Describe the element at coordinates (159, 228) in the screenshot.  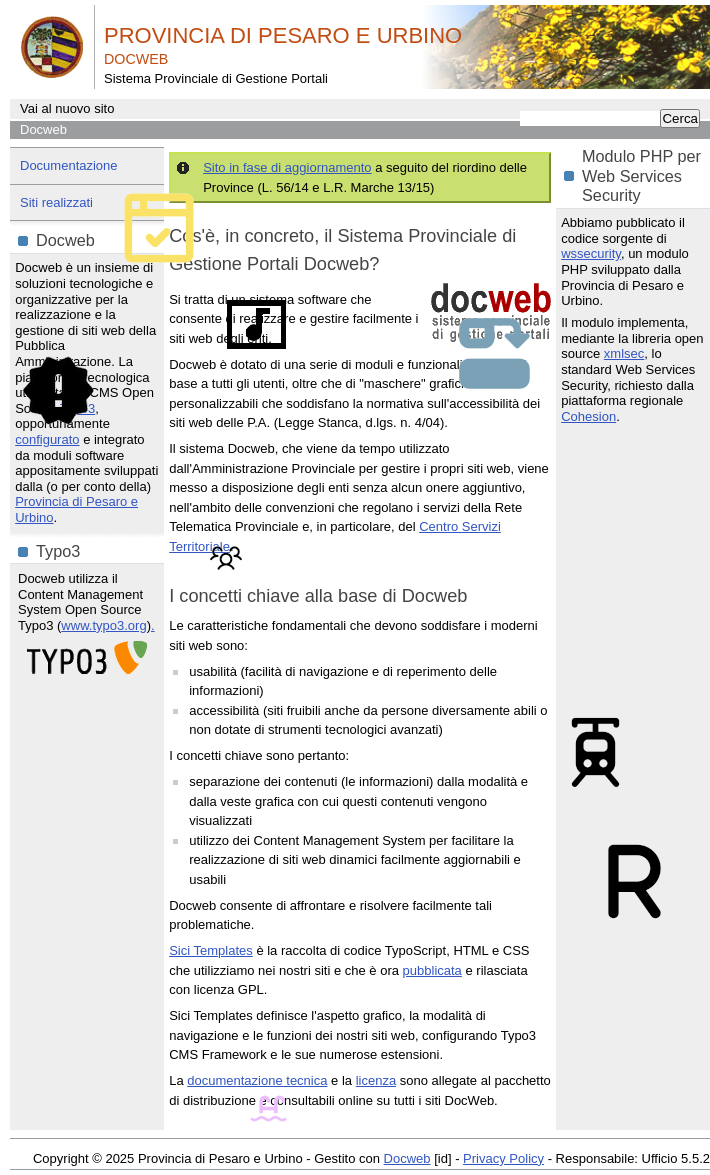
I see `browser verification complete` at that location.